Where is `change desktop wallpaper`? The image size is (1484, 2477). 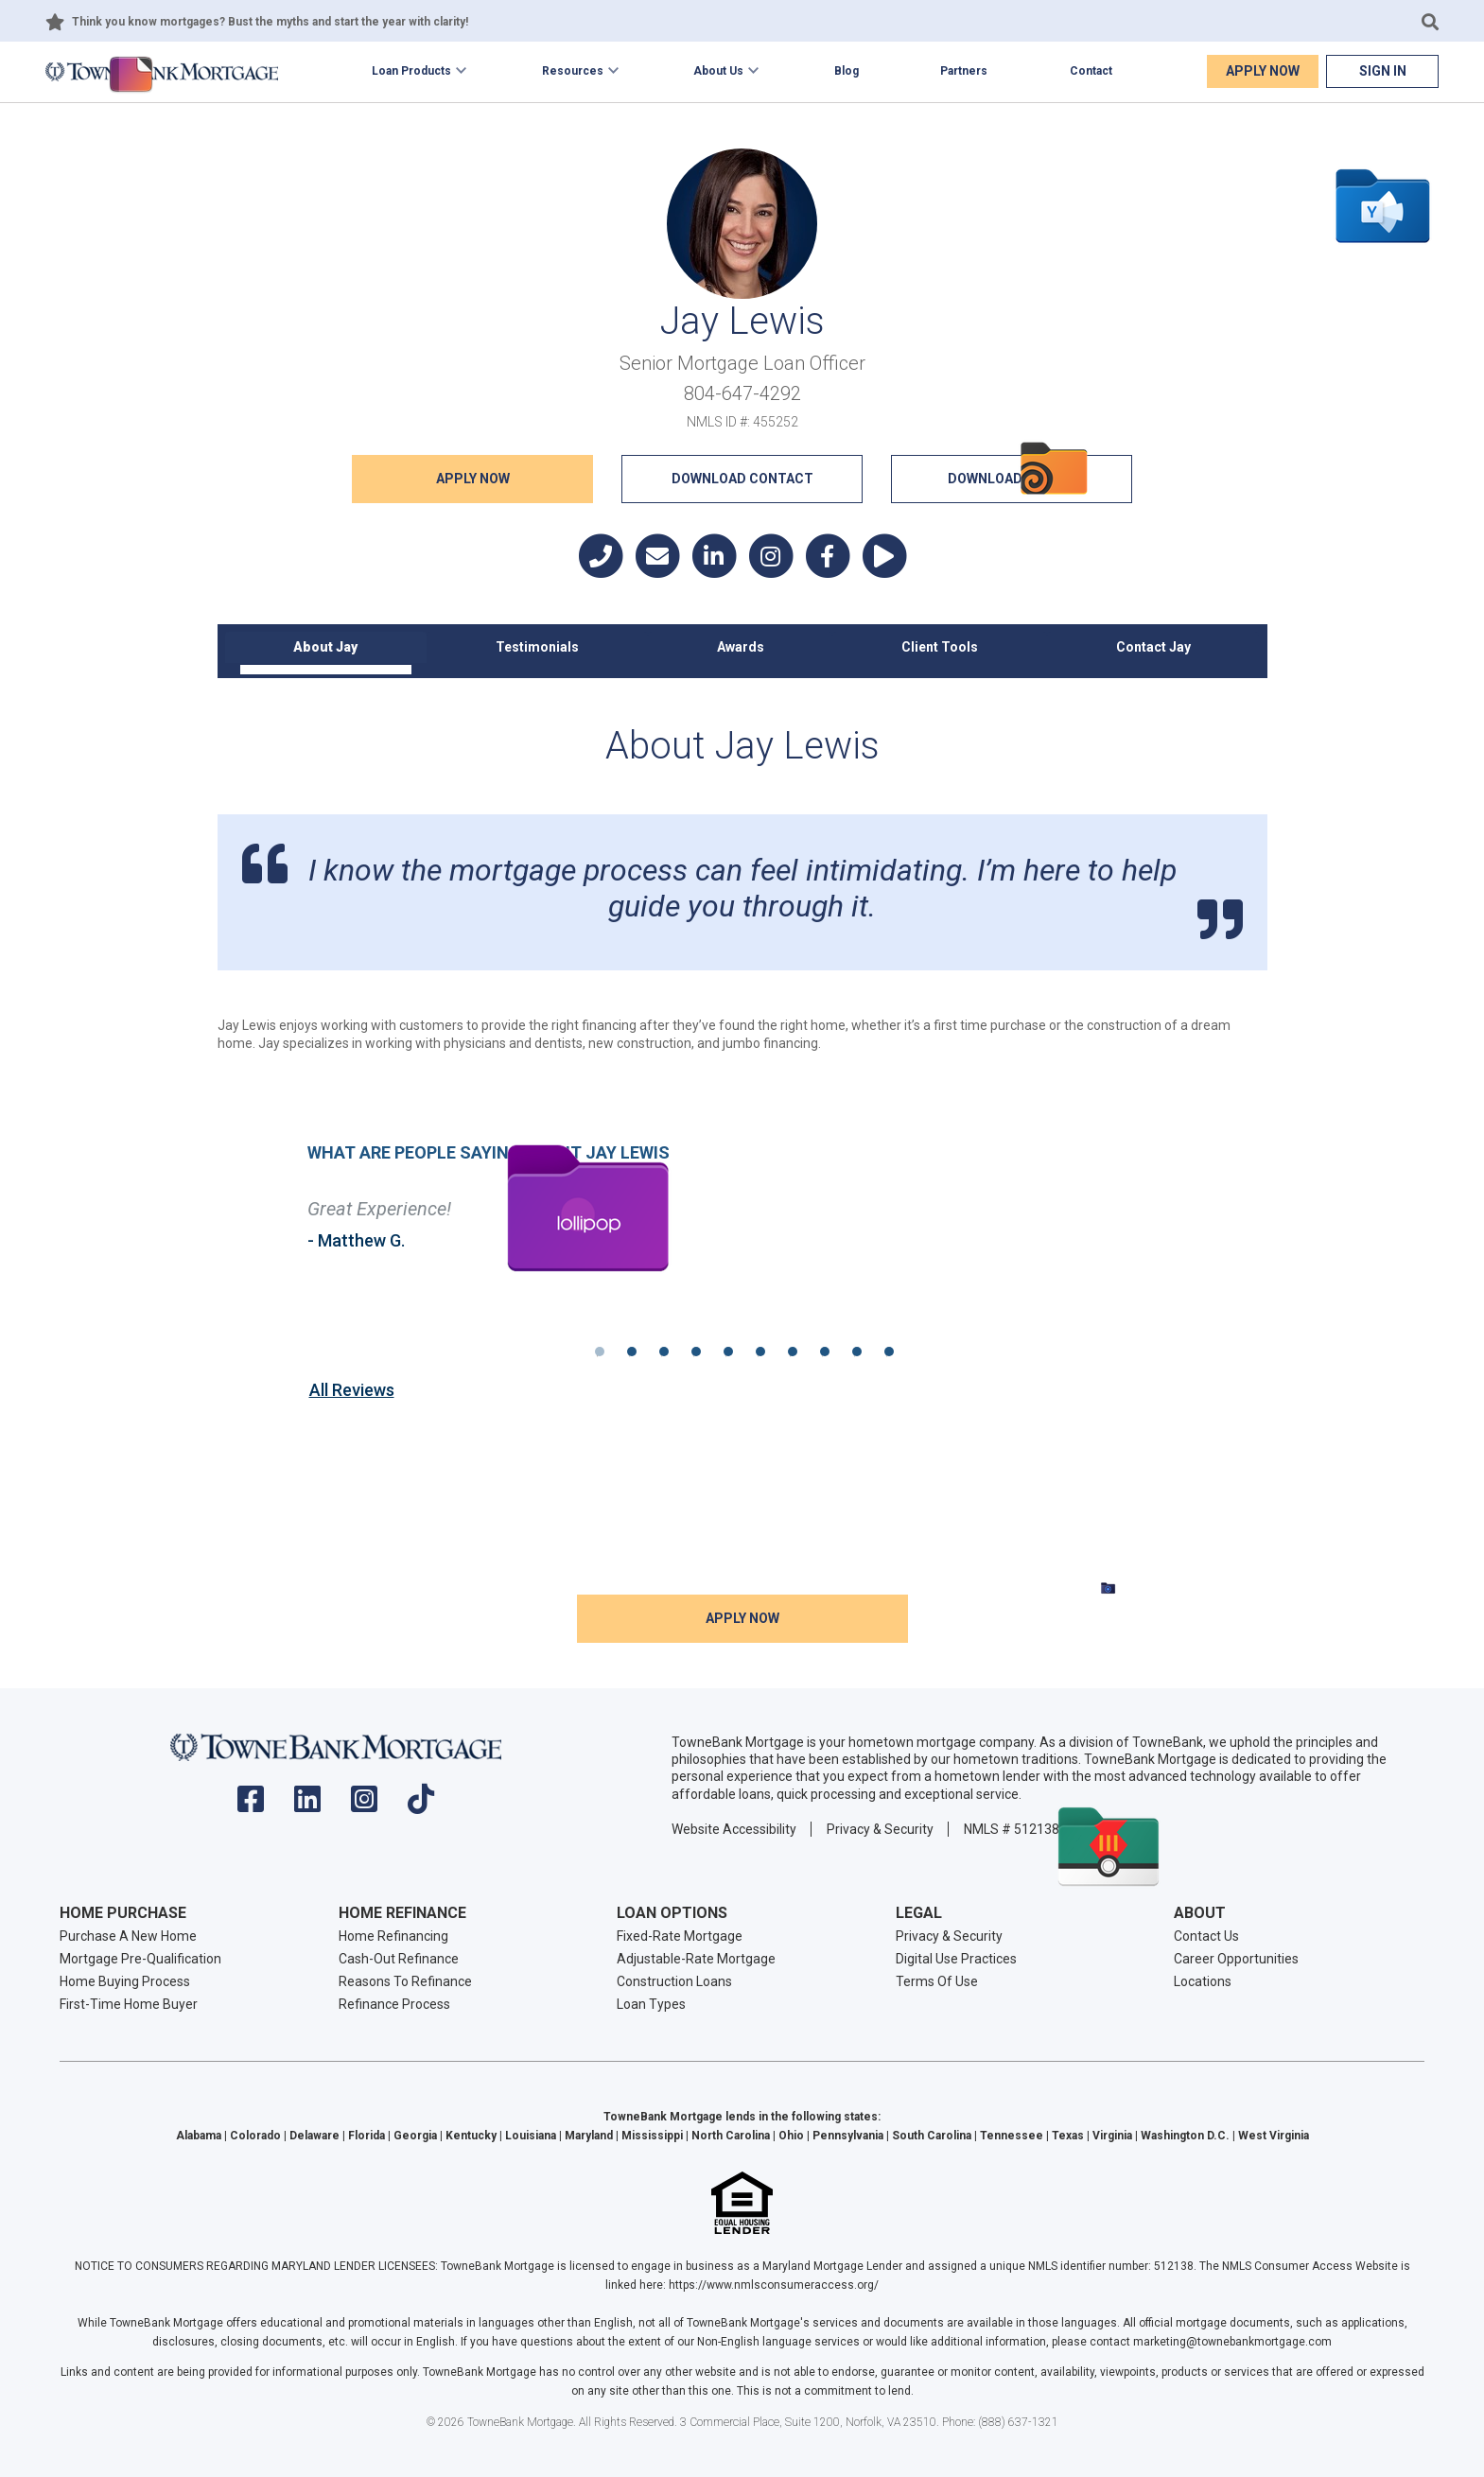 change desktop wallpaper is located at coordinates (131, 74).